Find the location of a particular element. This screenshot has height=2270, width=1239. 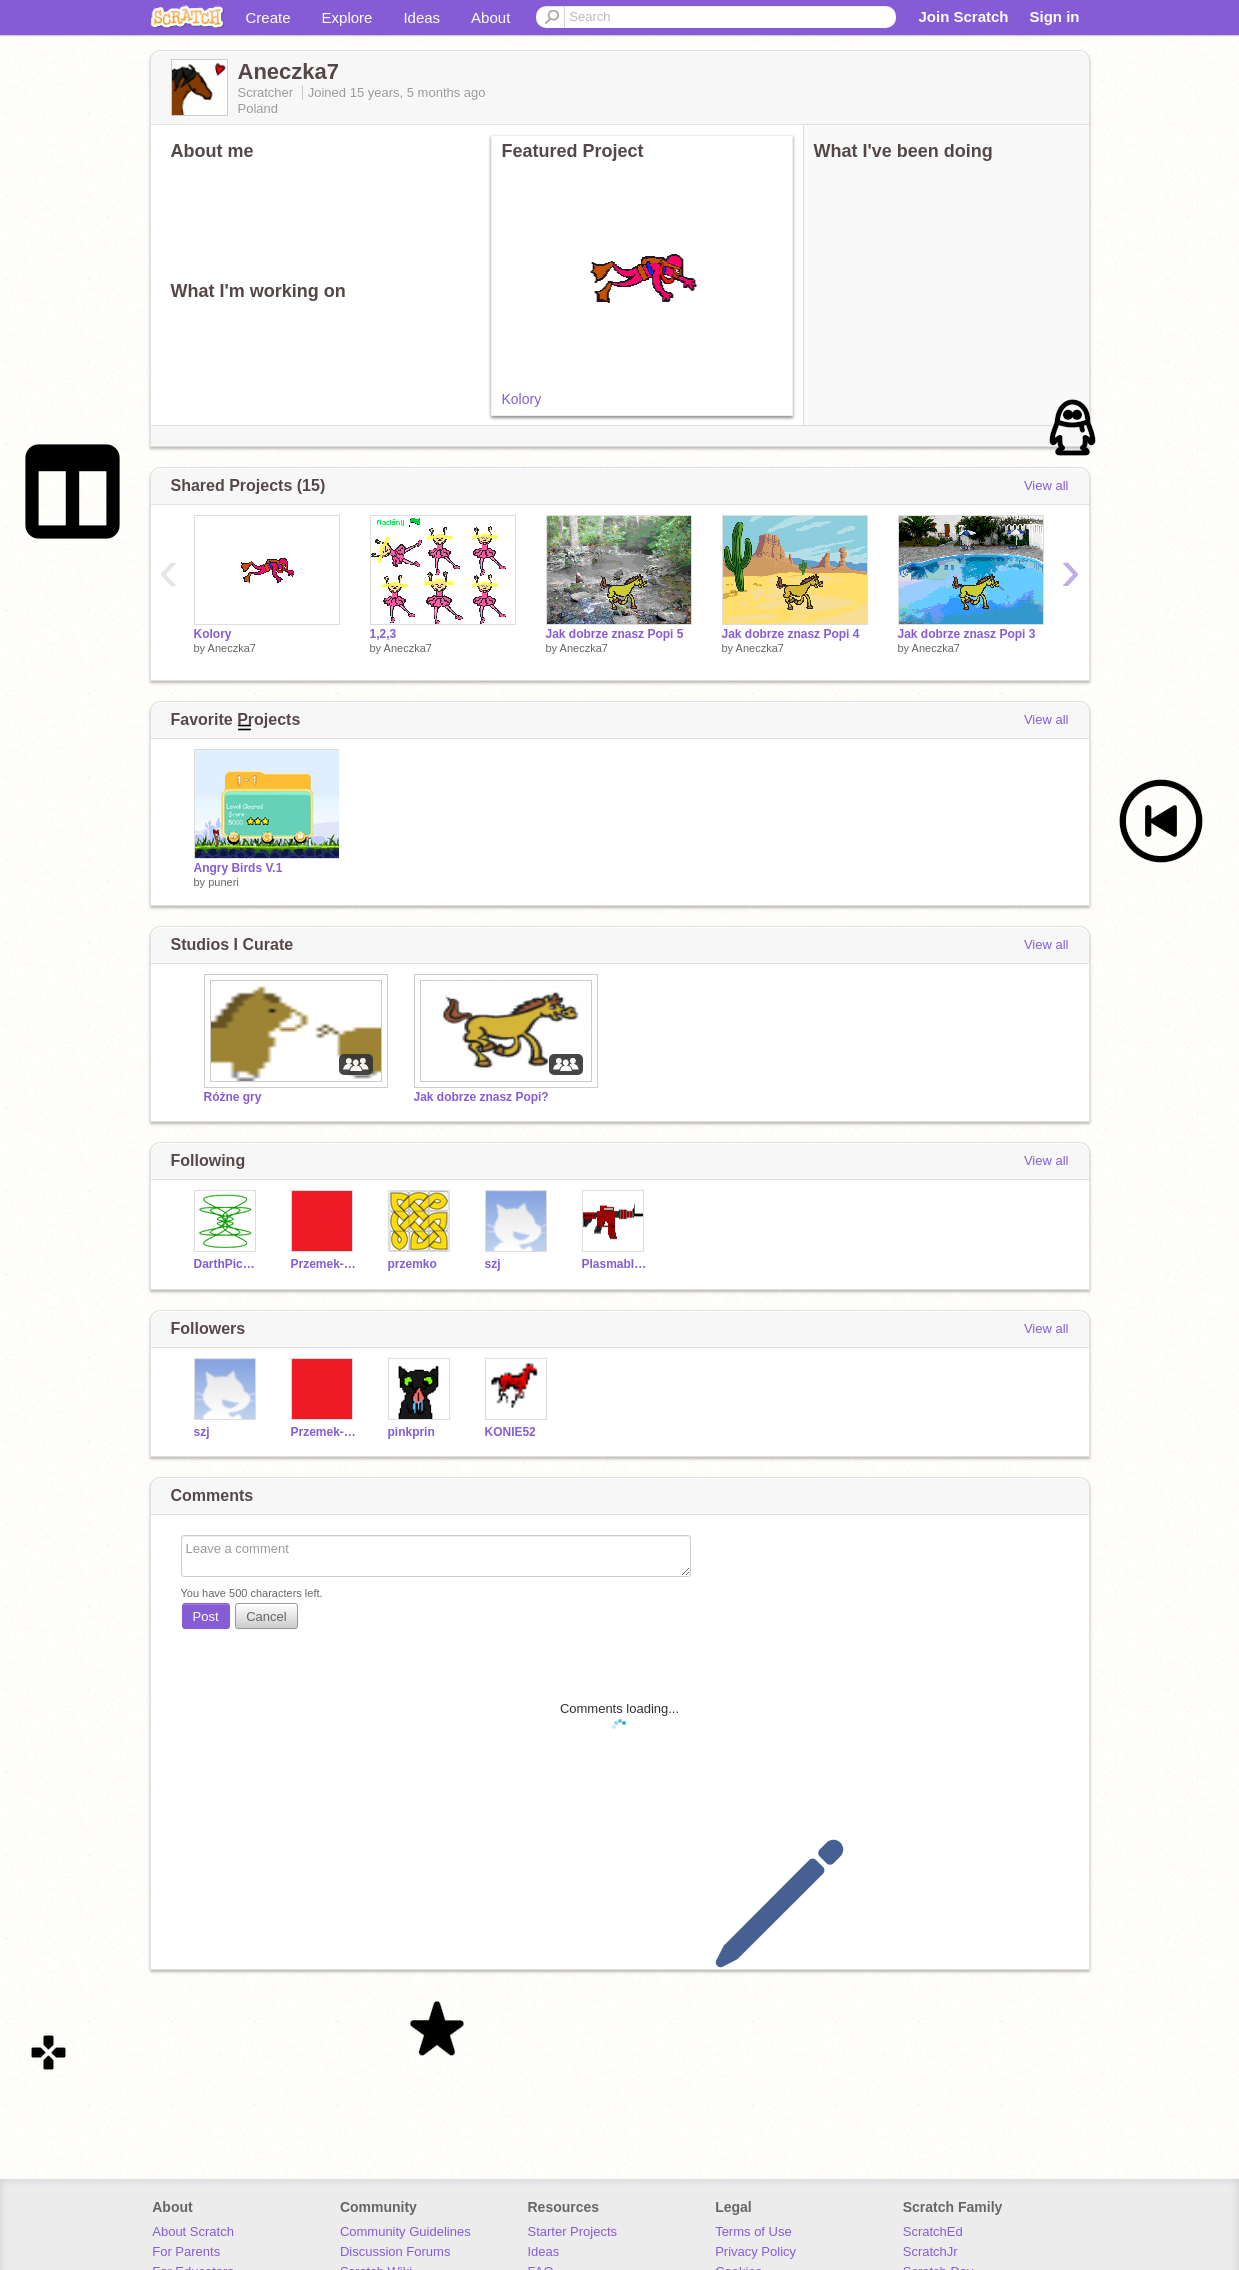

switch to column view layout is located at coordinates (72, 491).